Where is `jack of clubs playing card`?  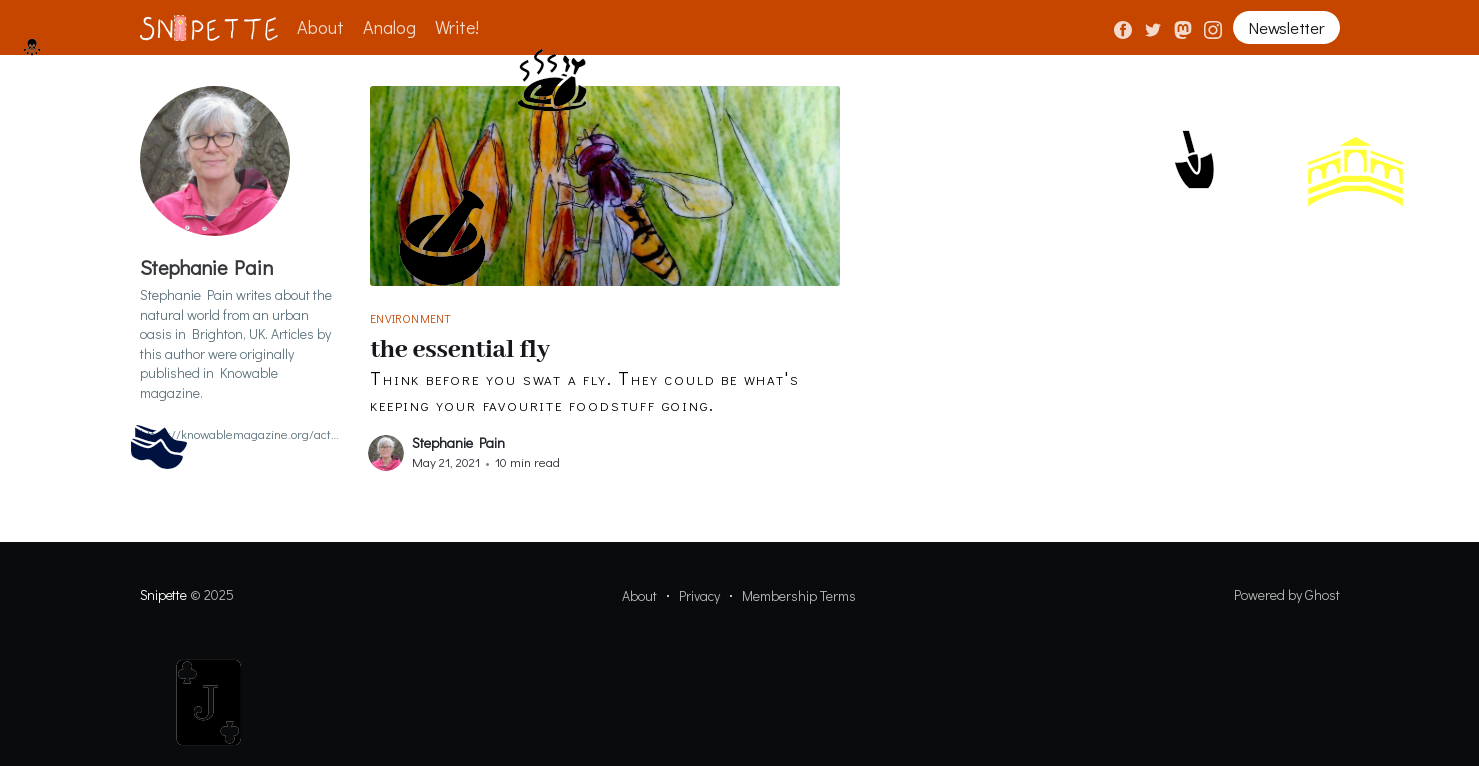
jack of clubs playing card is located at coordinates (208, 702).